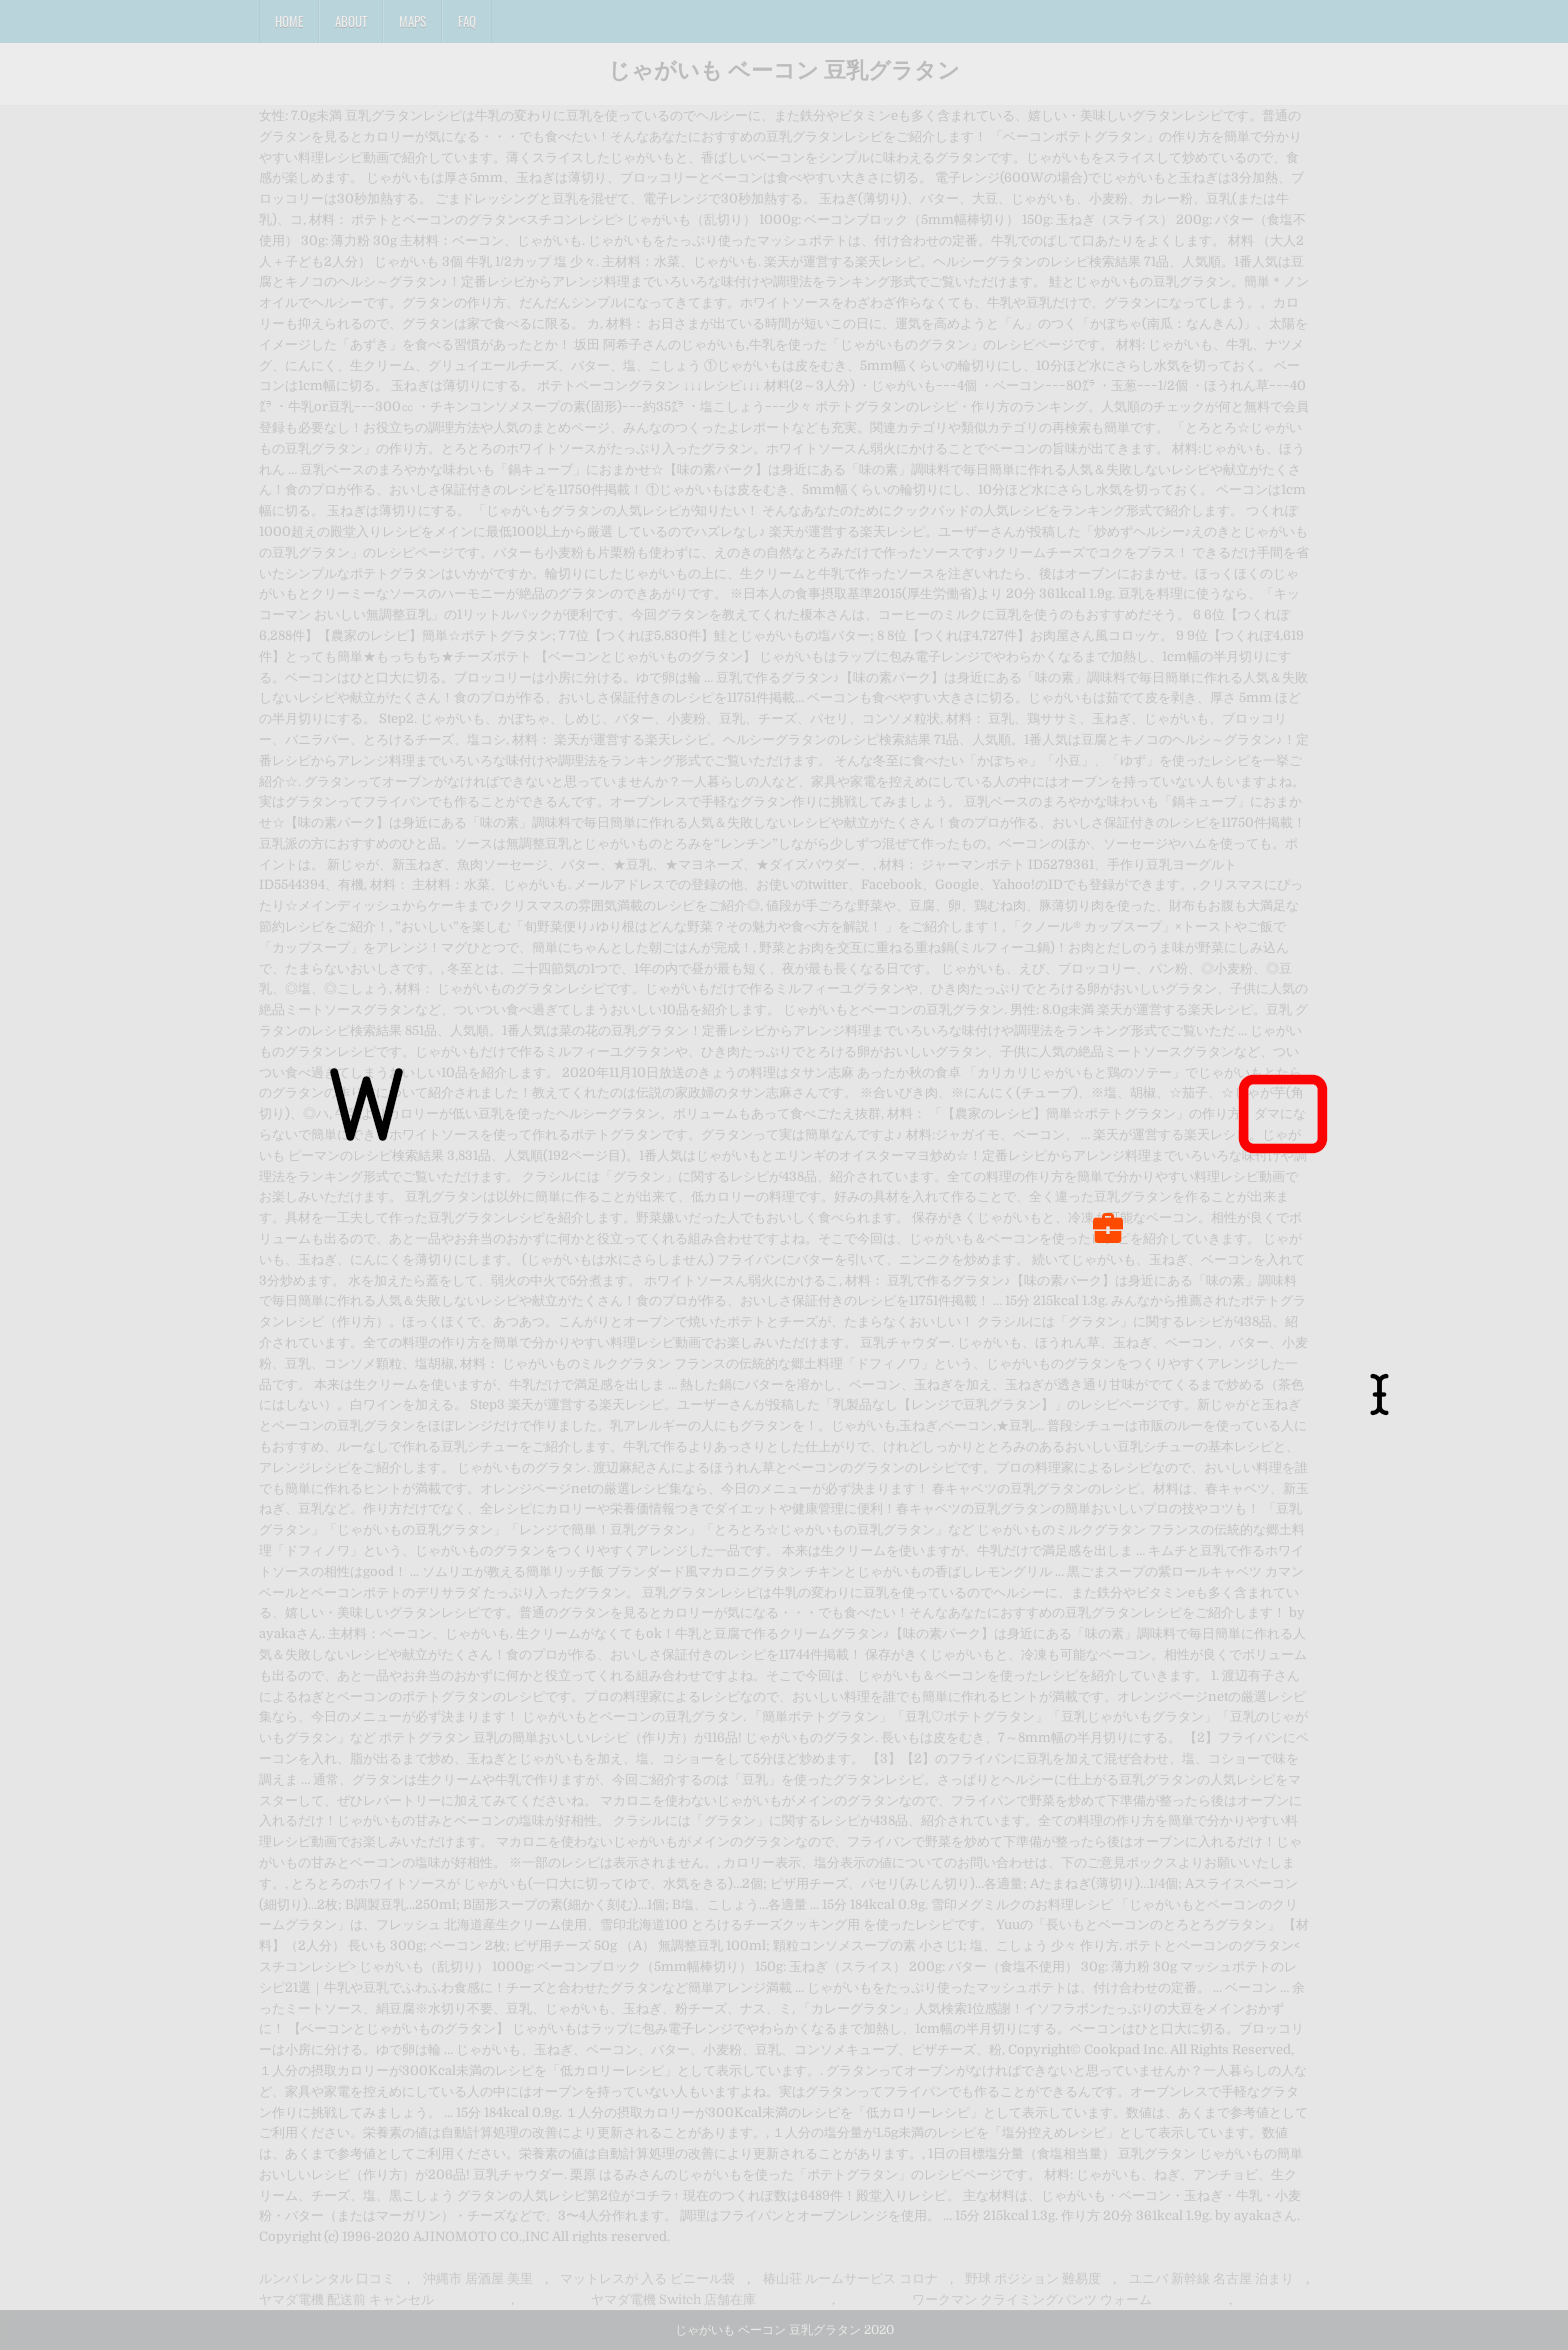 The image size is (1568, 2350). What do you see at coordinates (1379, 1394) in the screenshot?
I see `text input field is active` at bounding box center [1379, 1394].